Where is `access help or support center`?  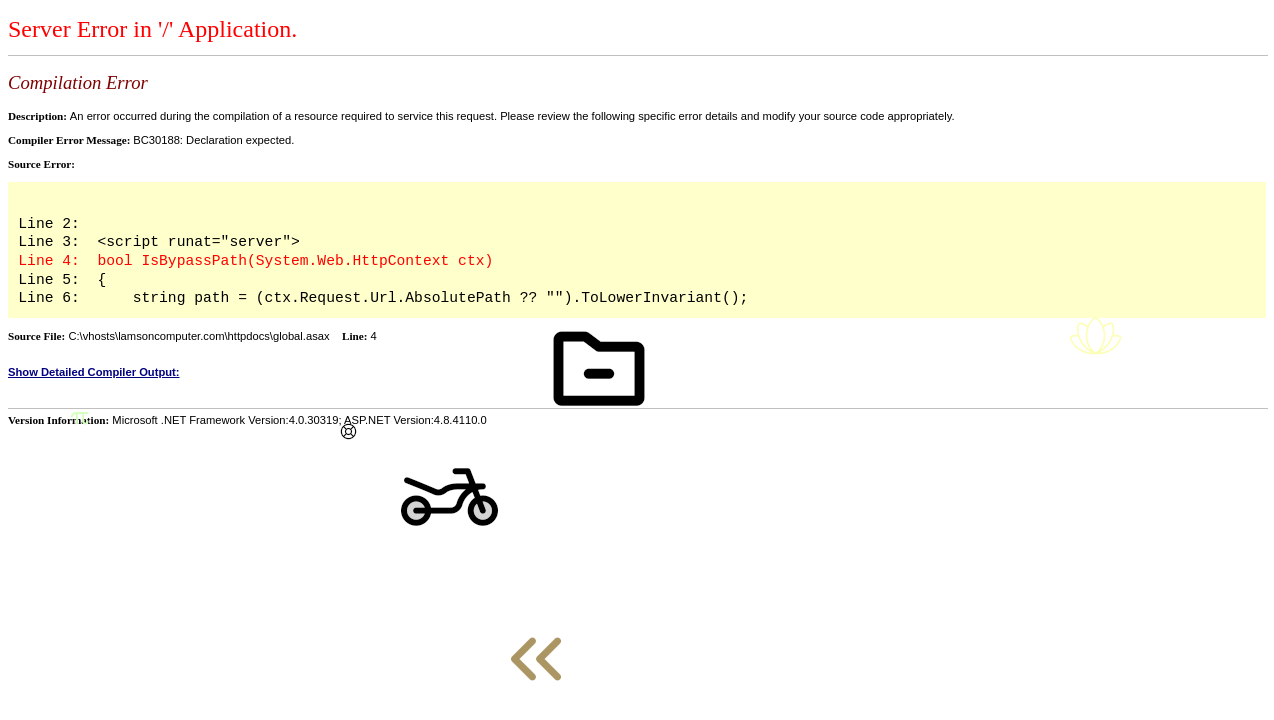
access help or support center is located at coordinates (348, 431).